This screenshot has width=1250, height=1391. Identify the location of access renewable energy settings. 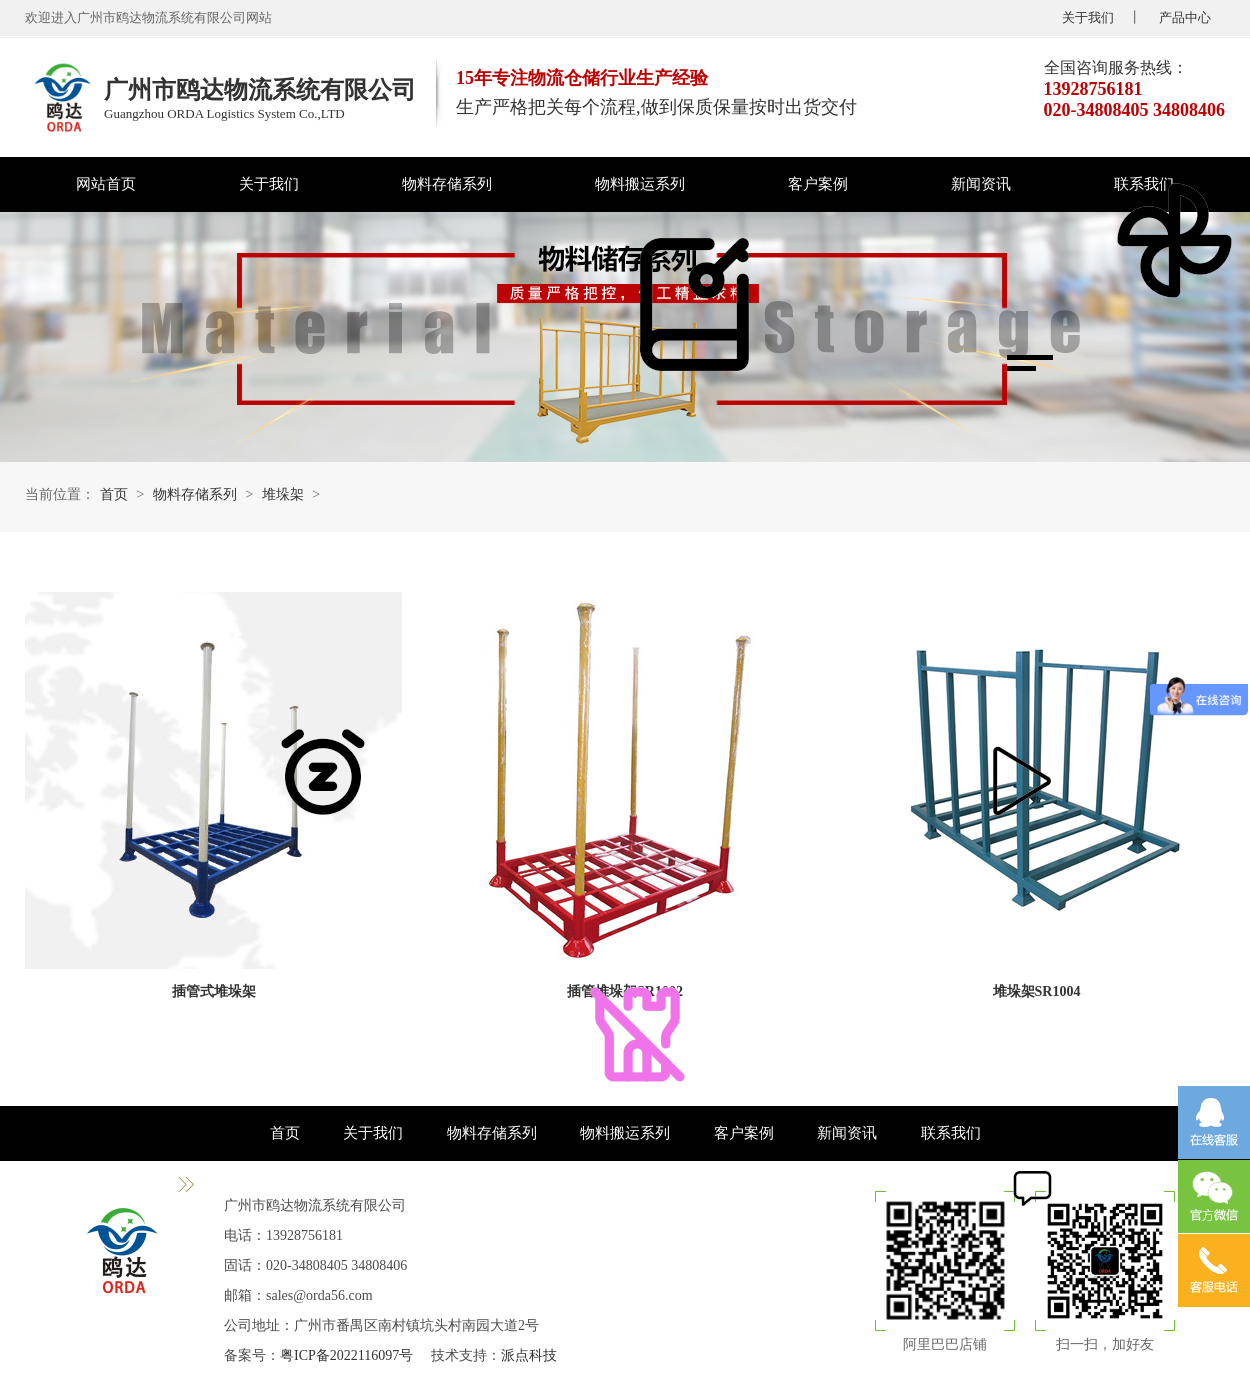
(1174, 240).